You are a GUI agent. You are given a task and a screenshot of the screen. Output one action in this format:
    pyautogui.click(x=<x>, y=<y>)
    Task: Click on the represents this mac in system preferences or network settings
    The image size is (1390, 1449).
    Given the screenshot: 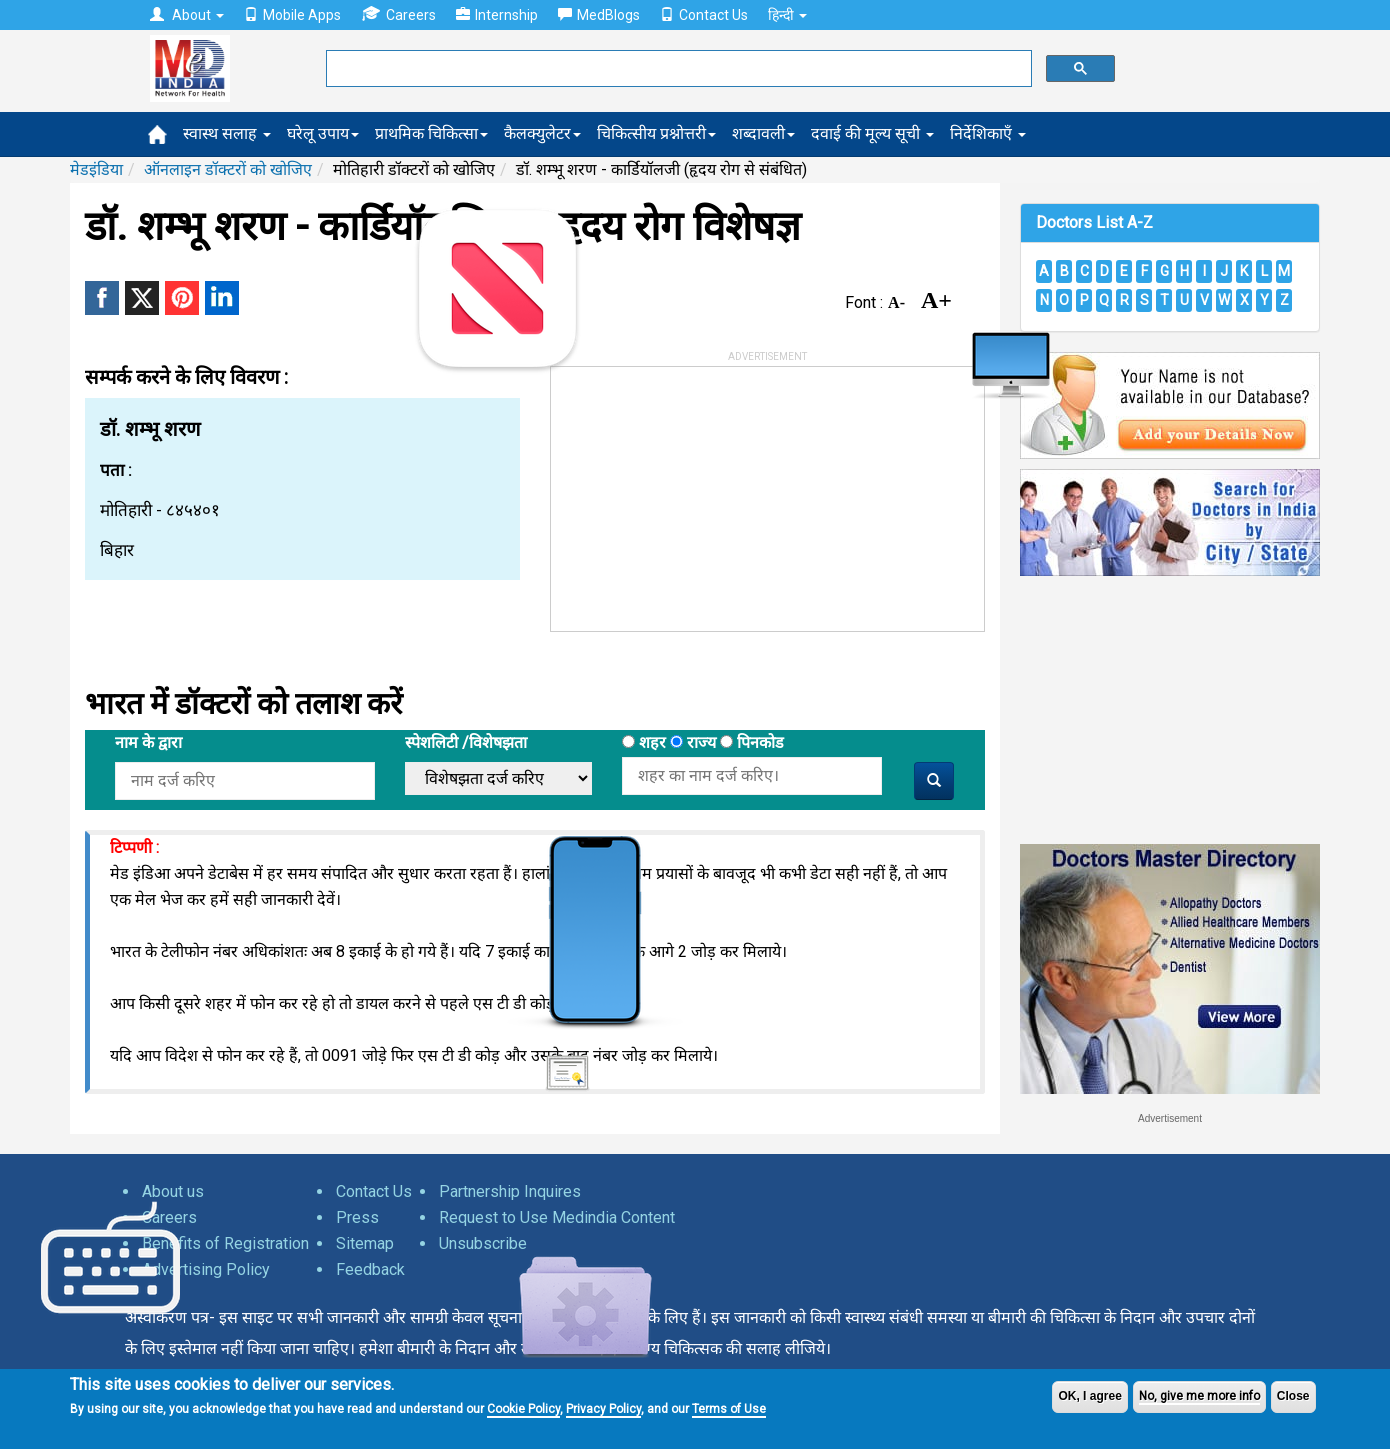 What is the action you would take?
    pyautogui.click(x=1011, y=361)
    